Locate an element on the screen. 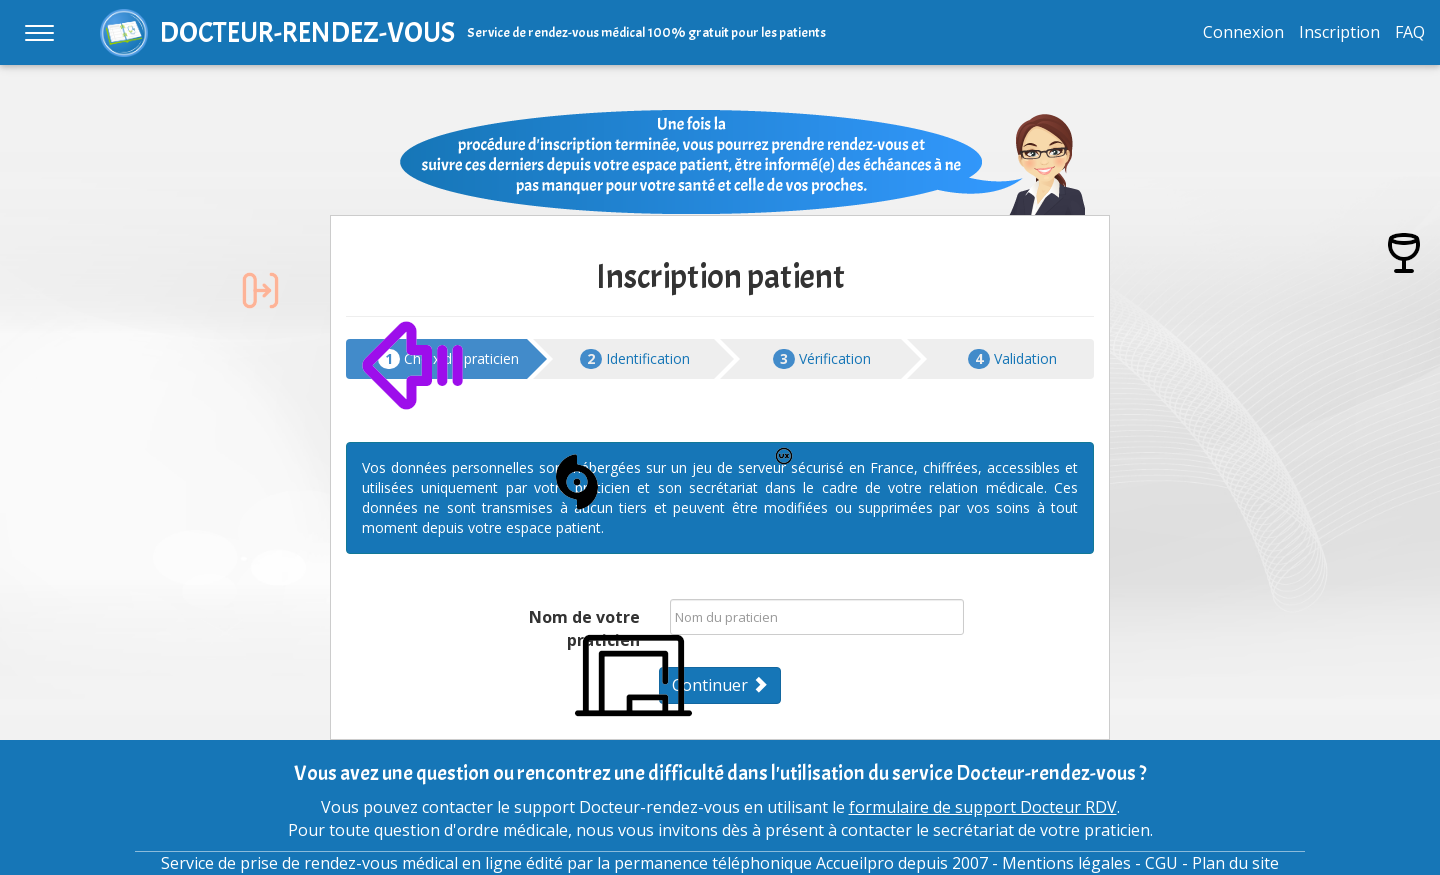 The width and height of the screenshot is (1440, 875). indicates hurricane or tropical storm warning is located at coordinates (577, 482).